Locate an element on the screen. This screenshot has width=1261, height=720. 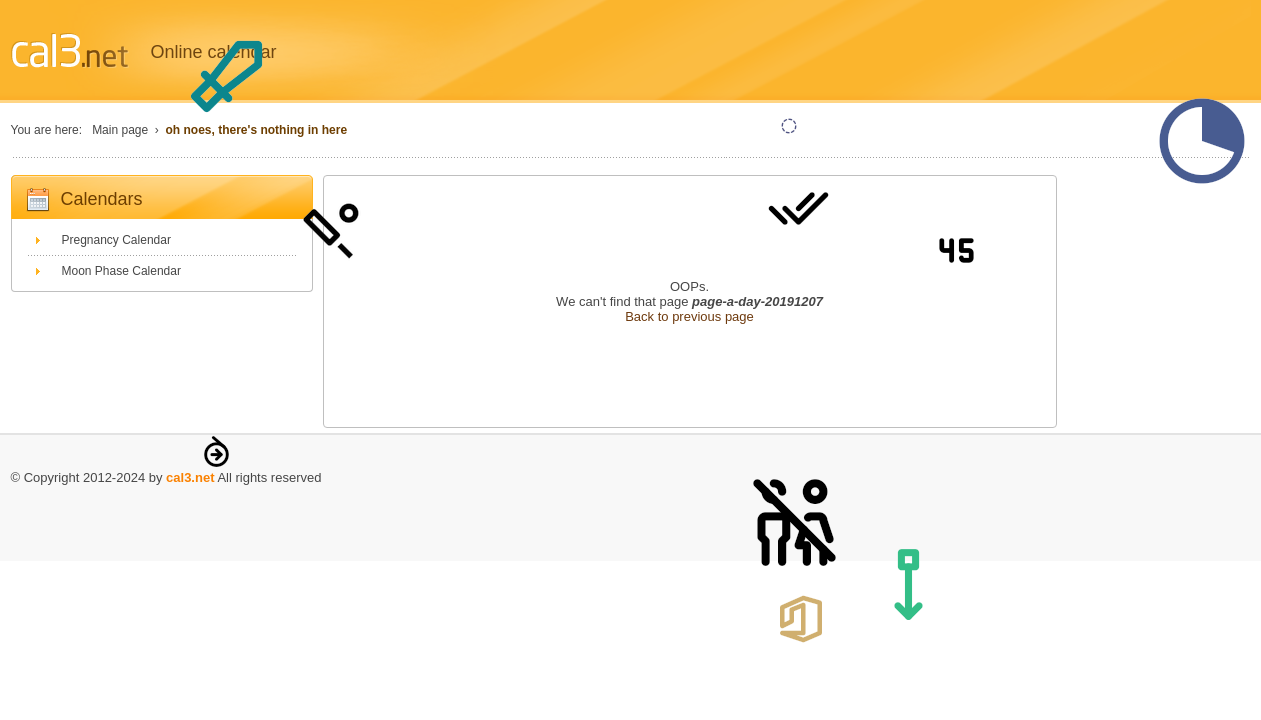
access combat or battle features is located at coordinates (226, 76).